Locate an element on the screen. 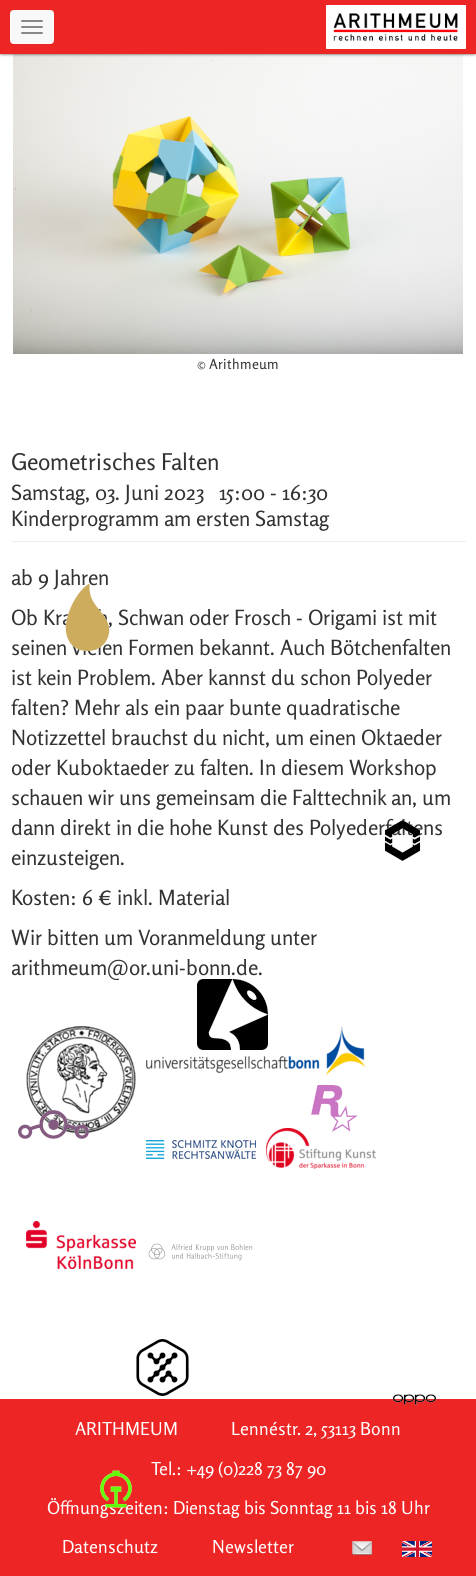 This screenshot has height=1576, width=476. Rockstar Games company logo is located at coordinates (334, 1108).